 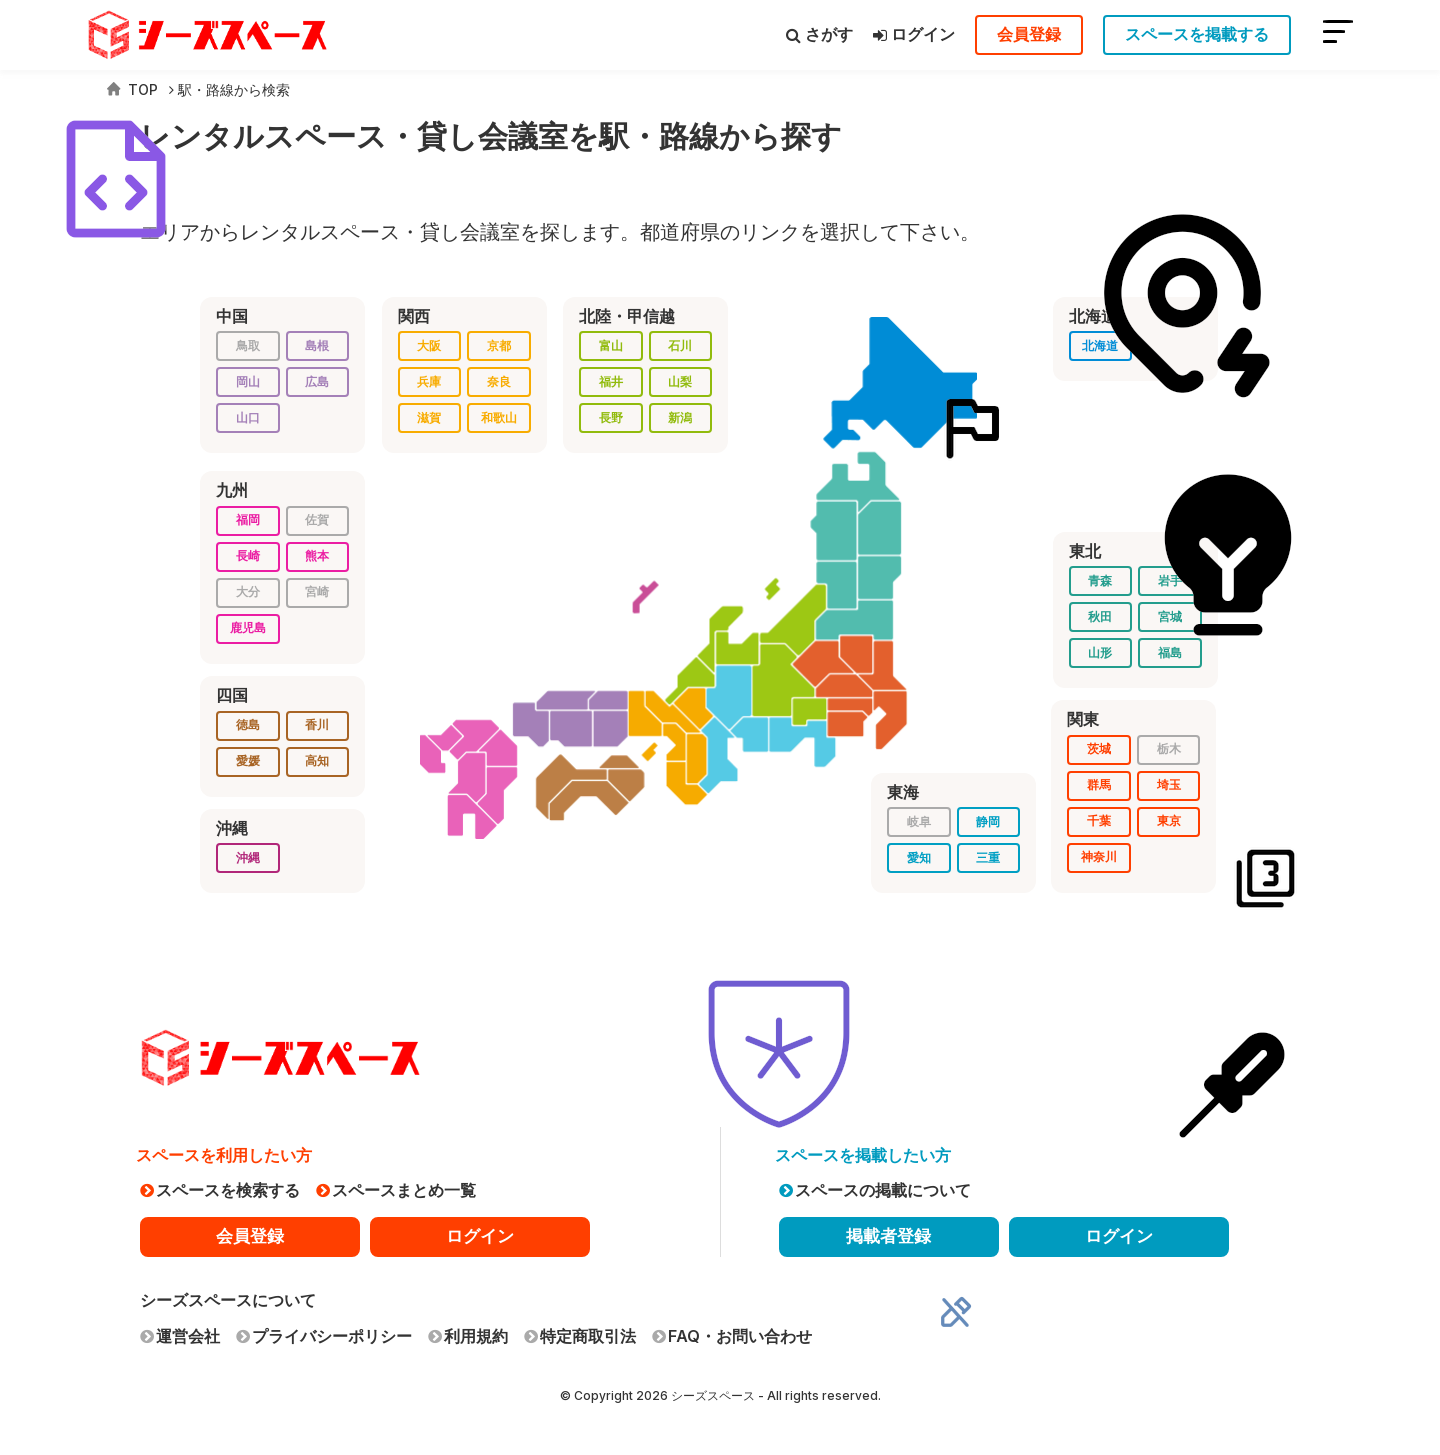 What do you see at coordinates (1182, 301) in the screenshot?
I see `enable fast or instant location tracking` at bounding box center [1182, 301].